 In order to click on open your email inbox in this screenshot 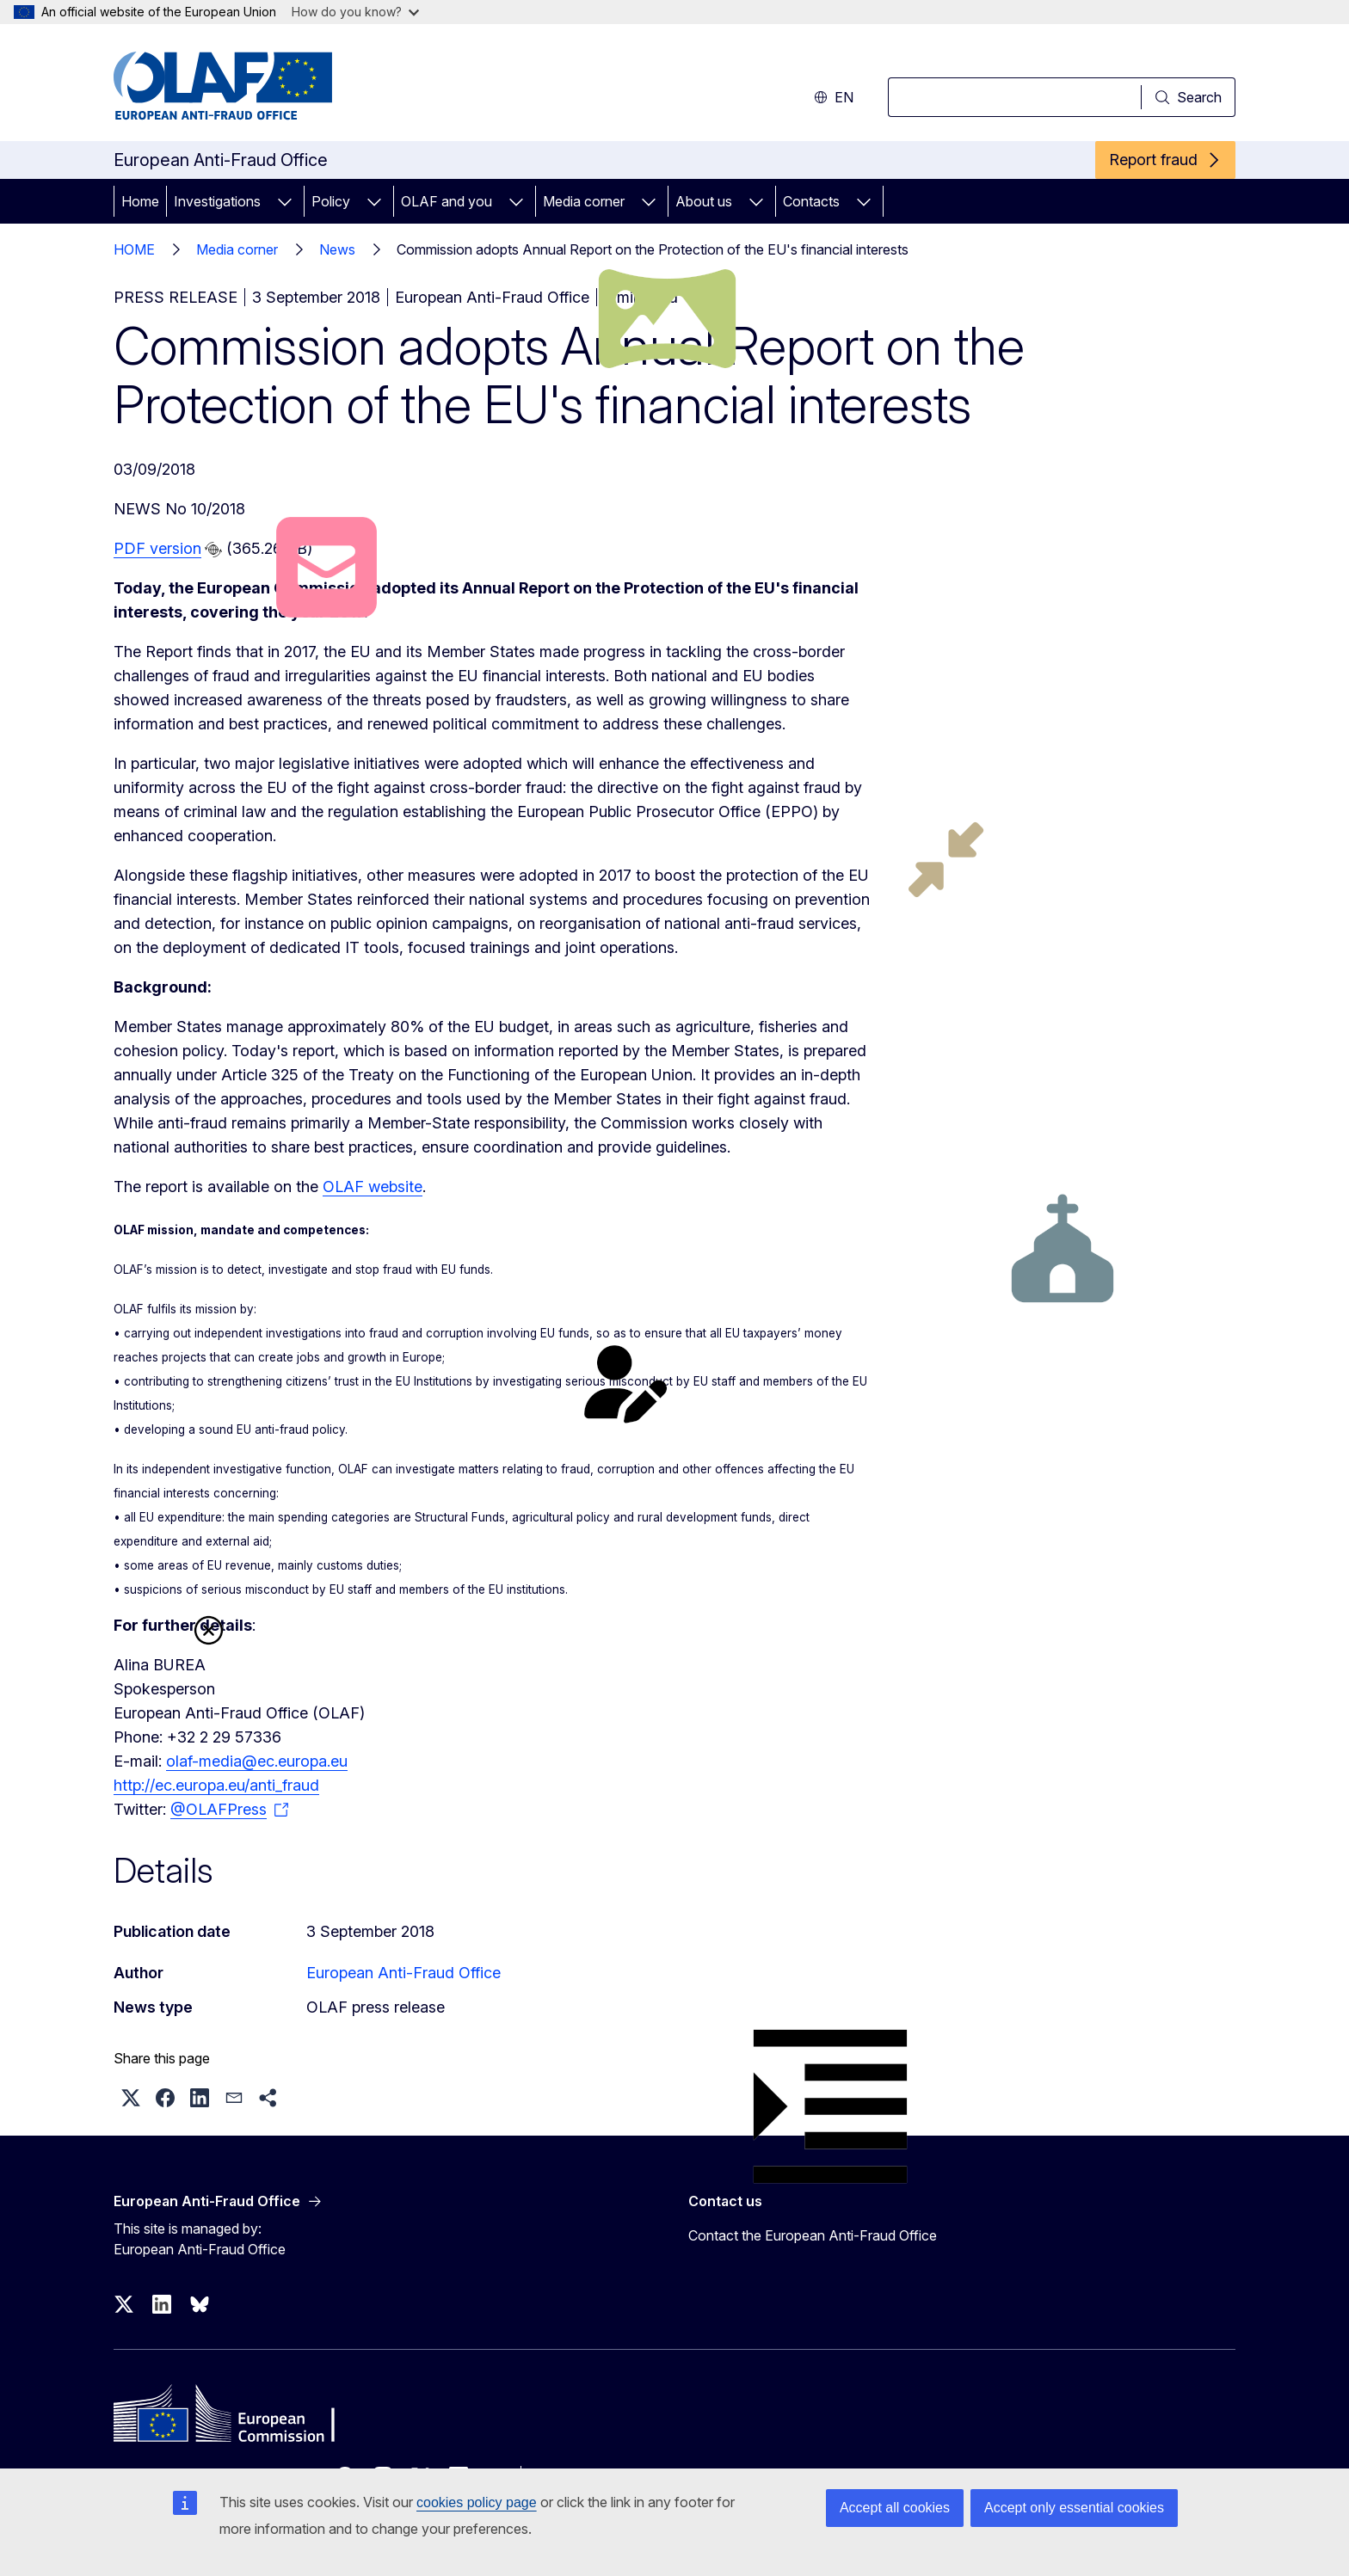, I will do `click(326, 567)`.